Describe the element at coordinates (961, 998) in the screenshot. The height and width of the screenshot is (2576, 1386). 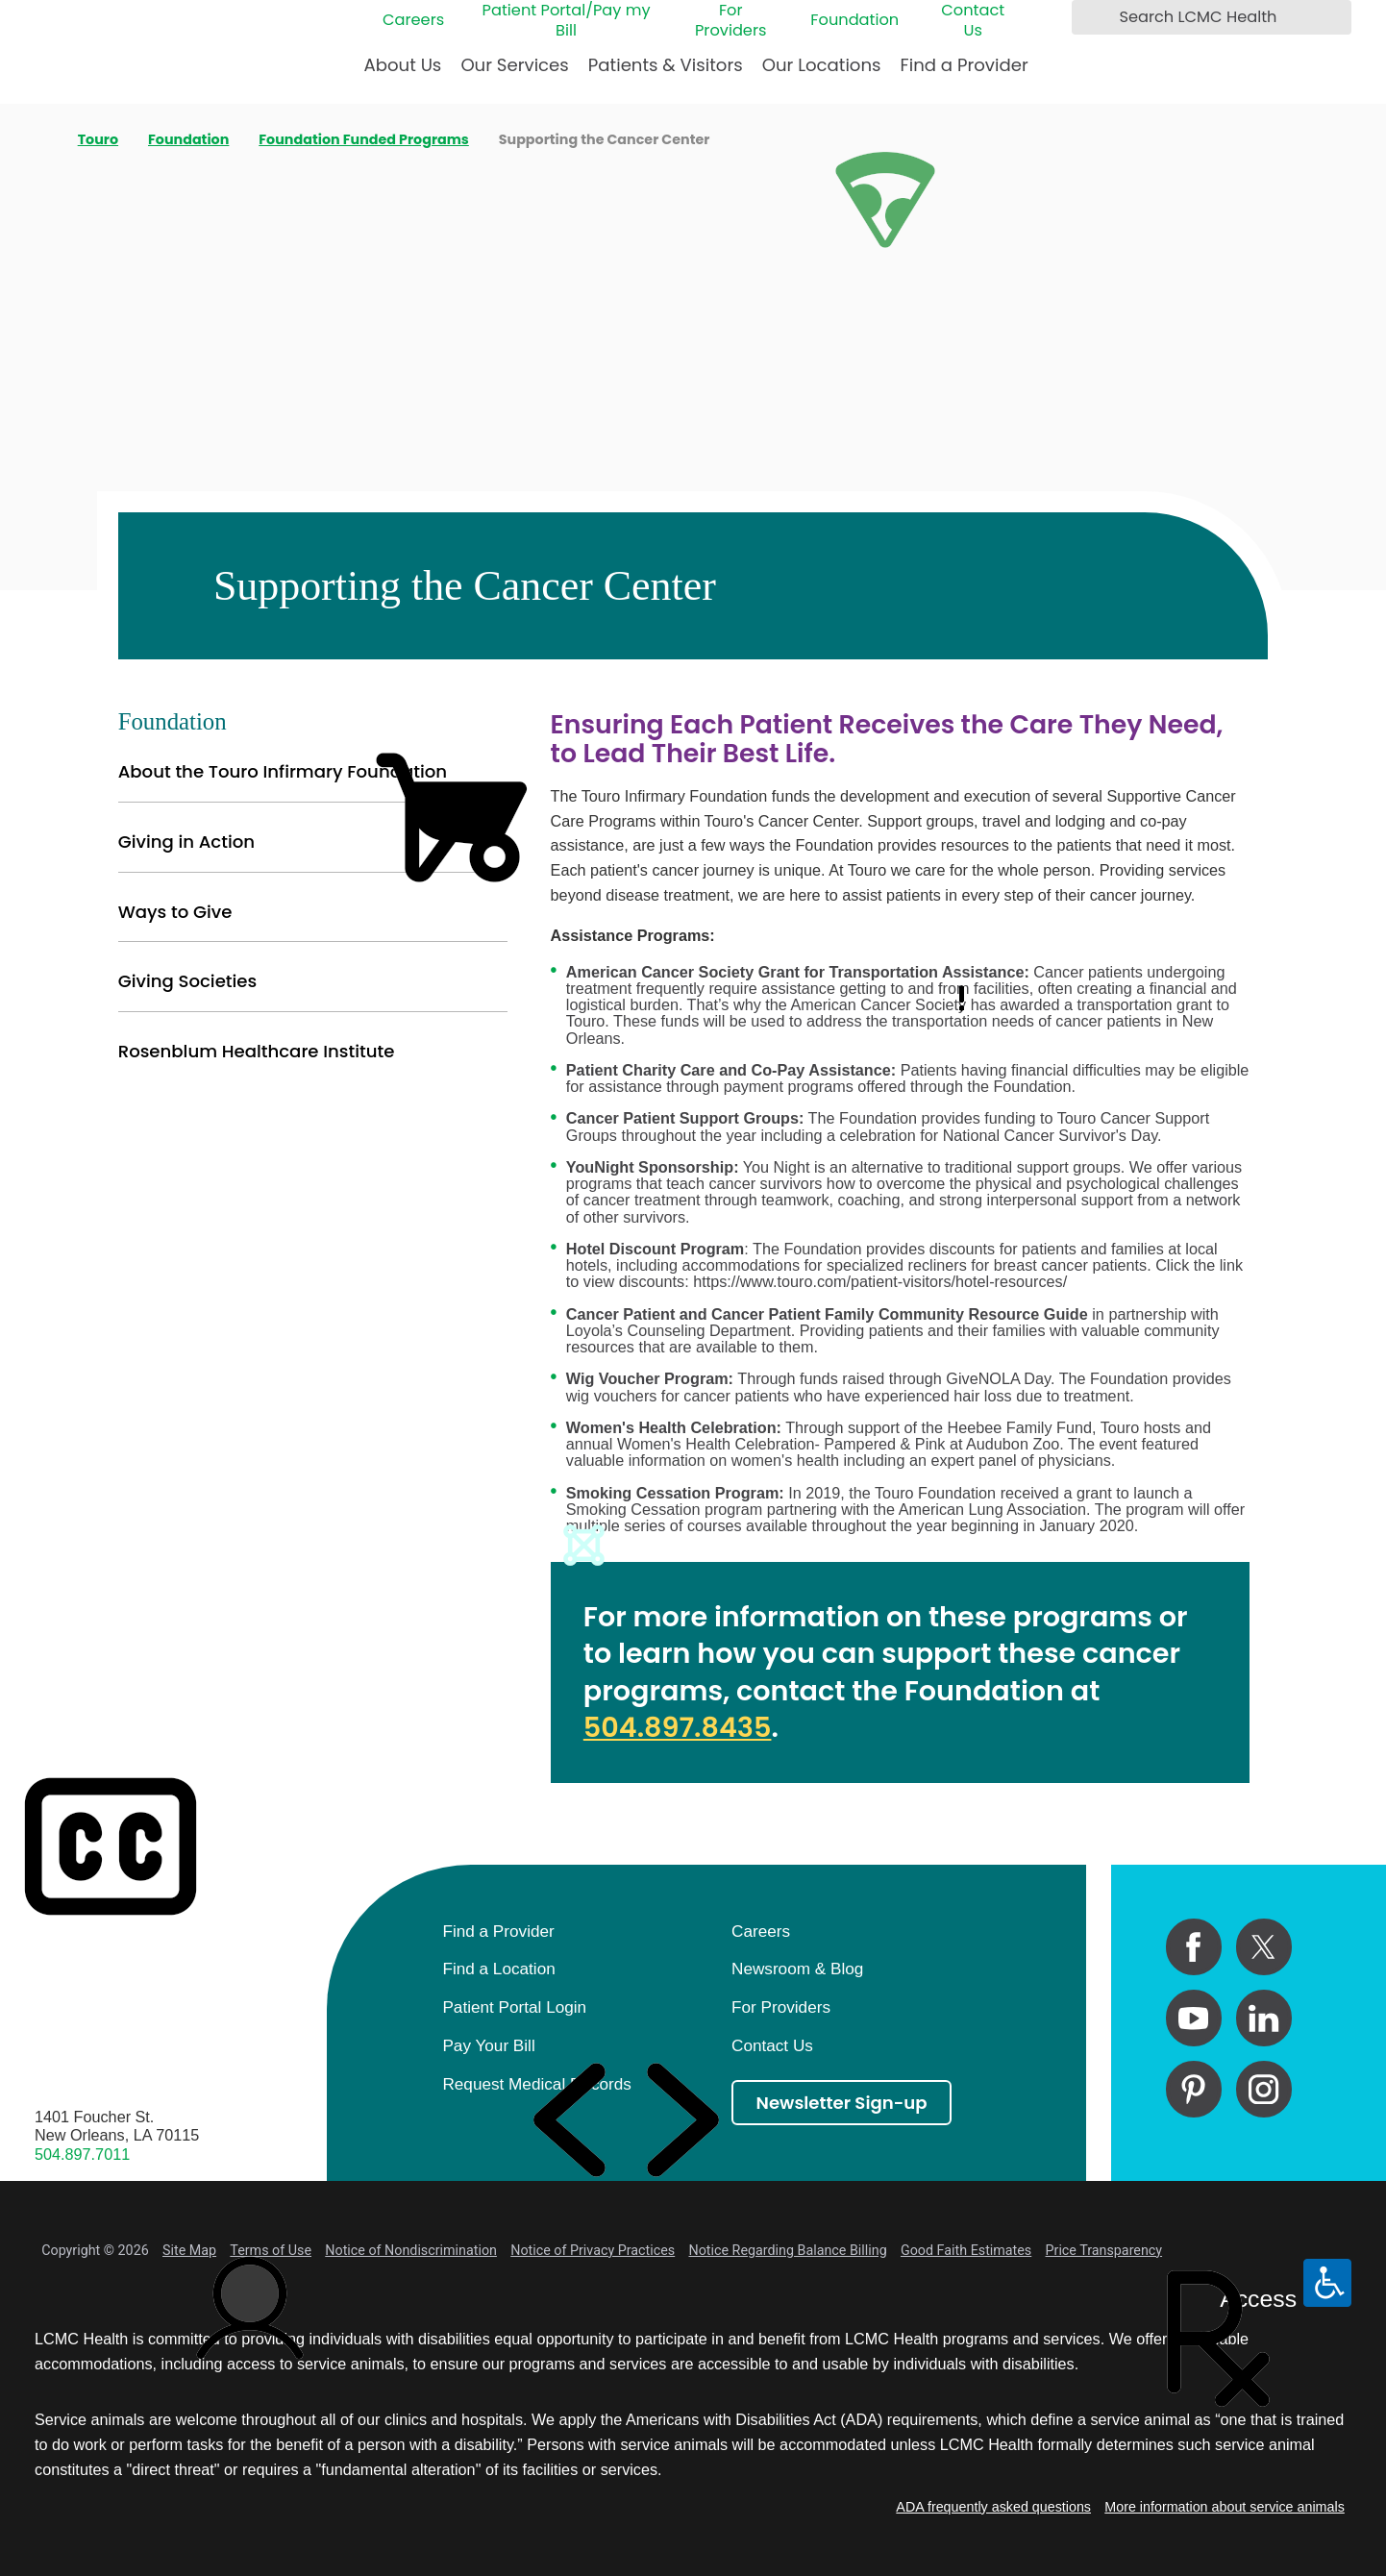
I see `indicates high priority notification or alert` at that location.